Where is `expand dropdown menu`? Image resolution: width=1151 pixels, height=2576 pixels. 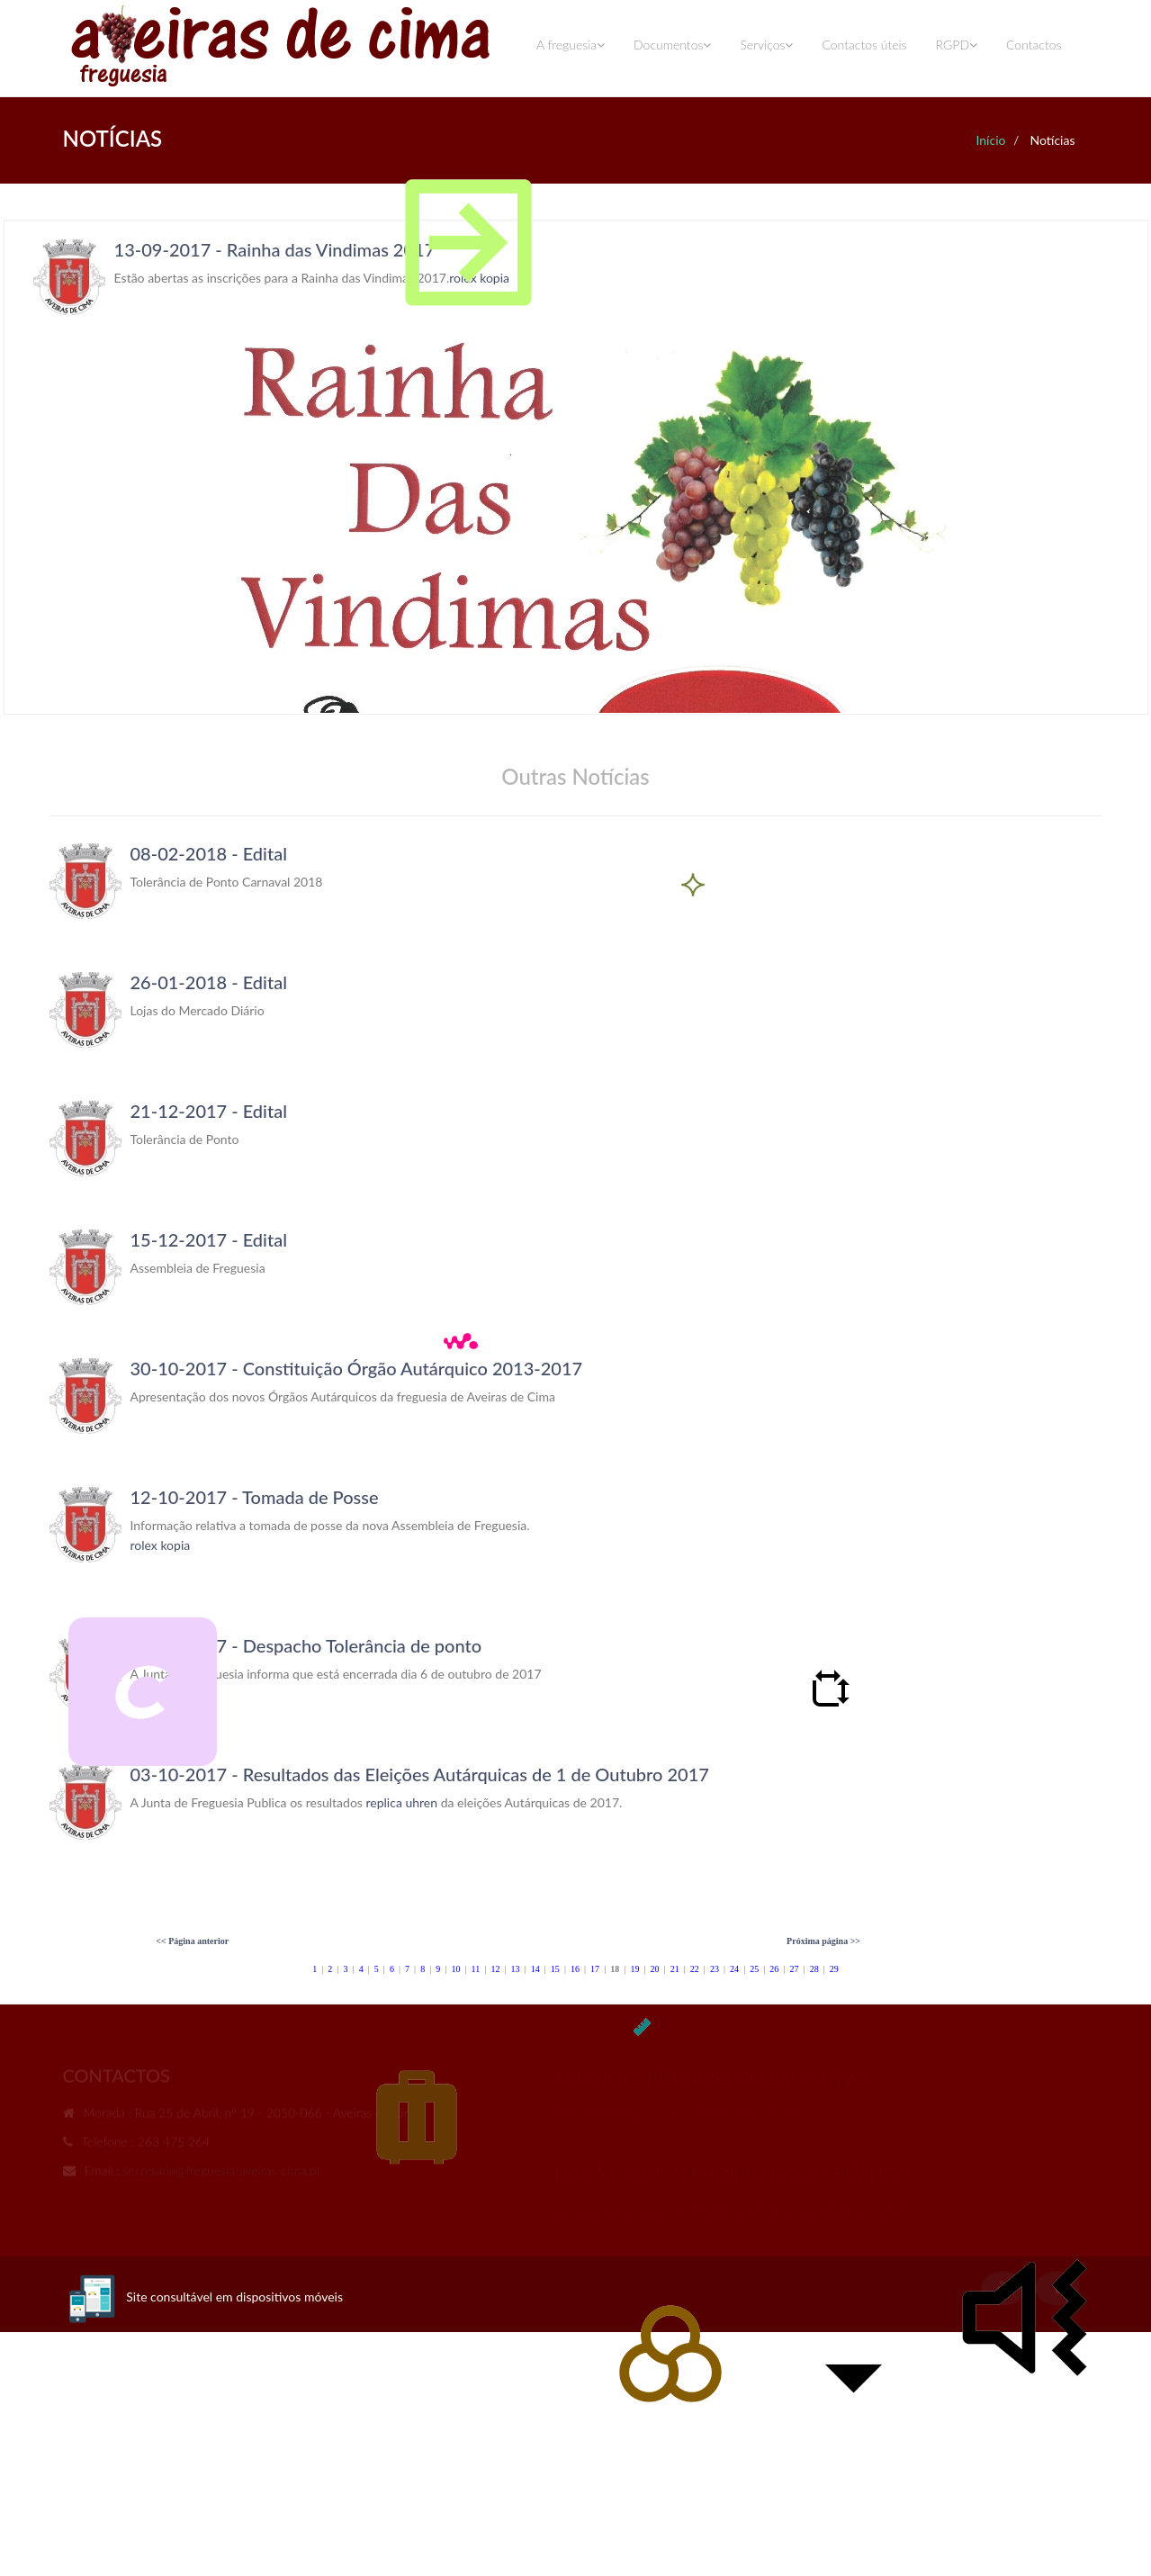 expand dropdown menu is located at coordinates (853, 2373).